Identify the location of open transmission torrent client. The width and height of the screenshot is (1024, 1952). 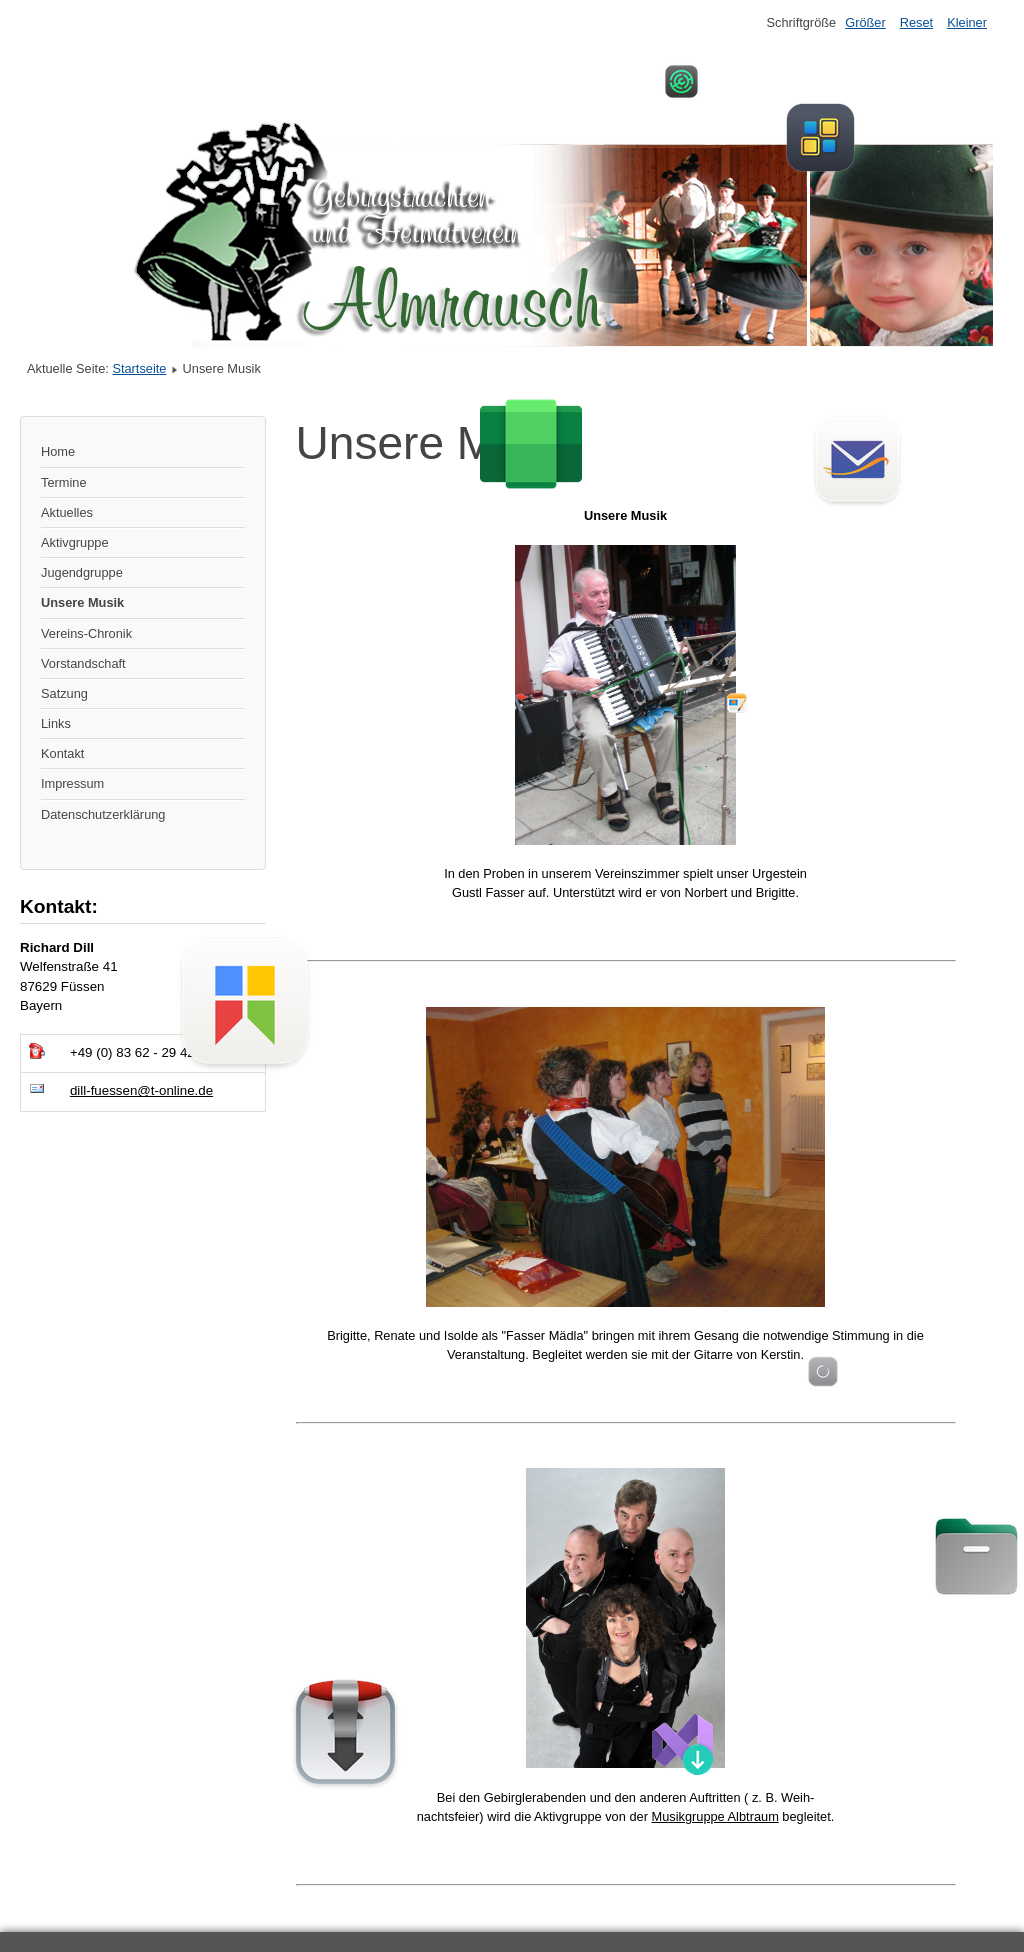
(345, 1734).